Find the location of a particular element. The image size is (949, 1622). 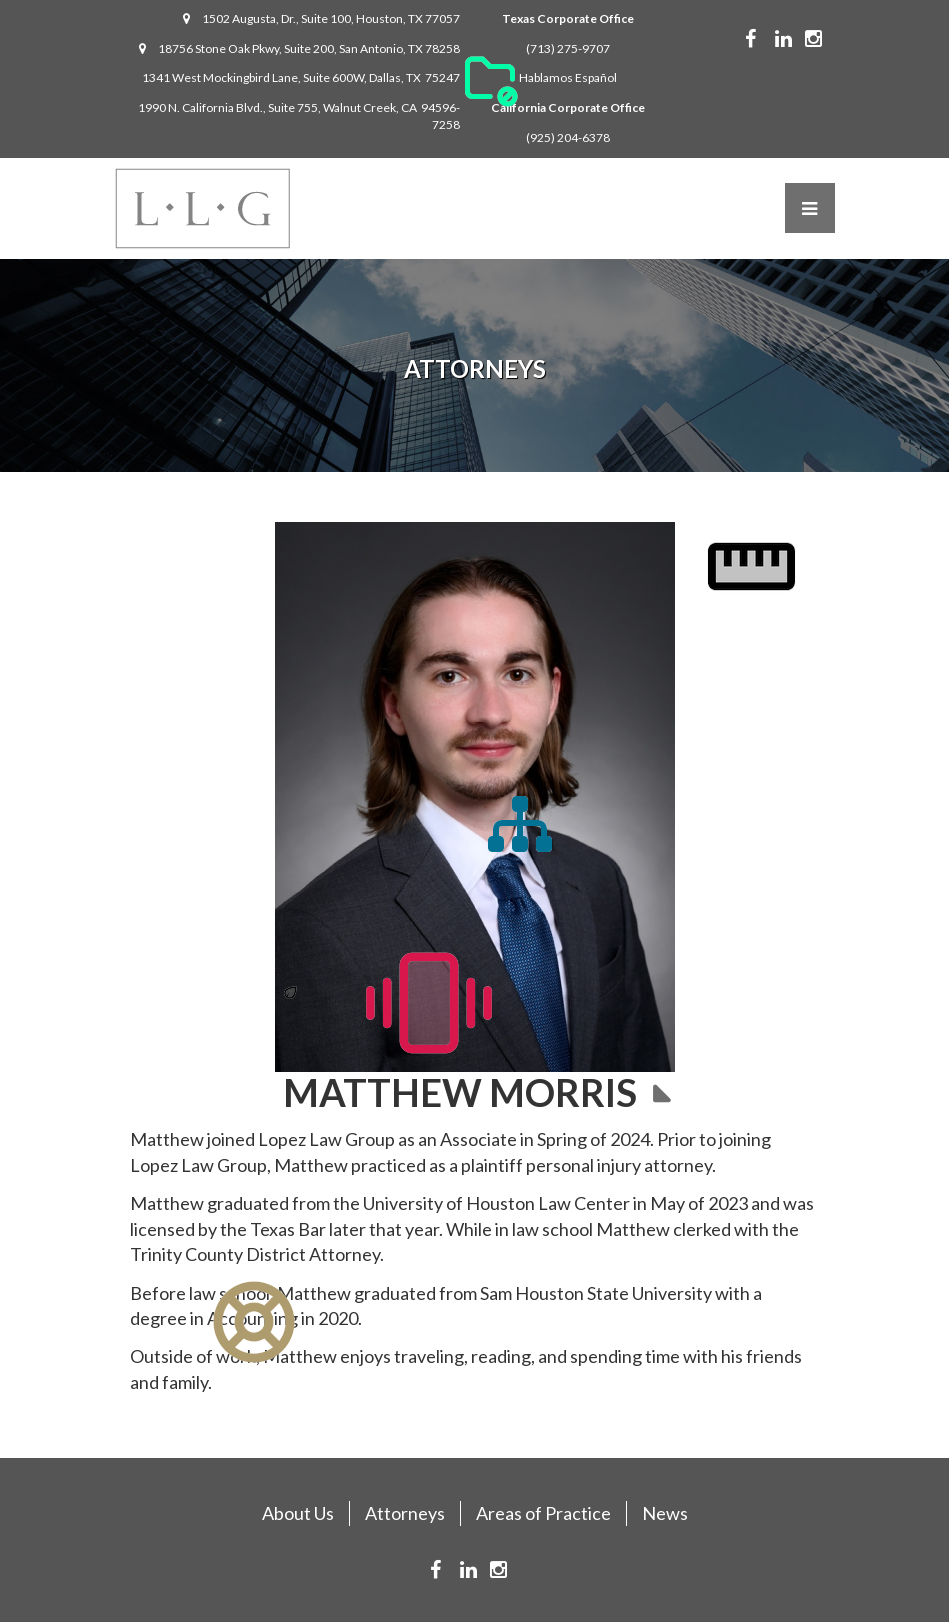

toggle vibration mode on your device is located at coordinates (429, 1003).